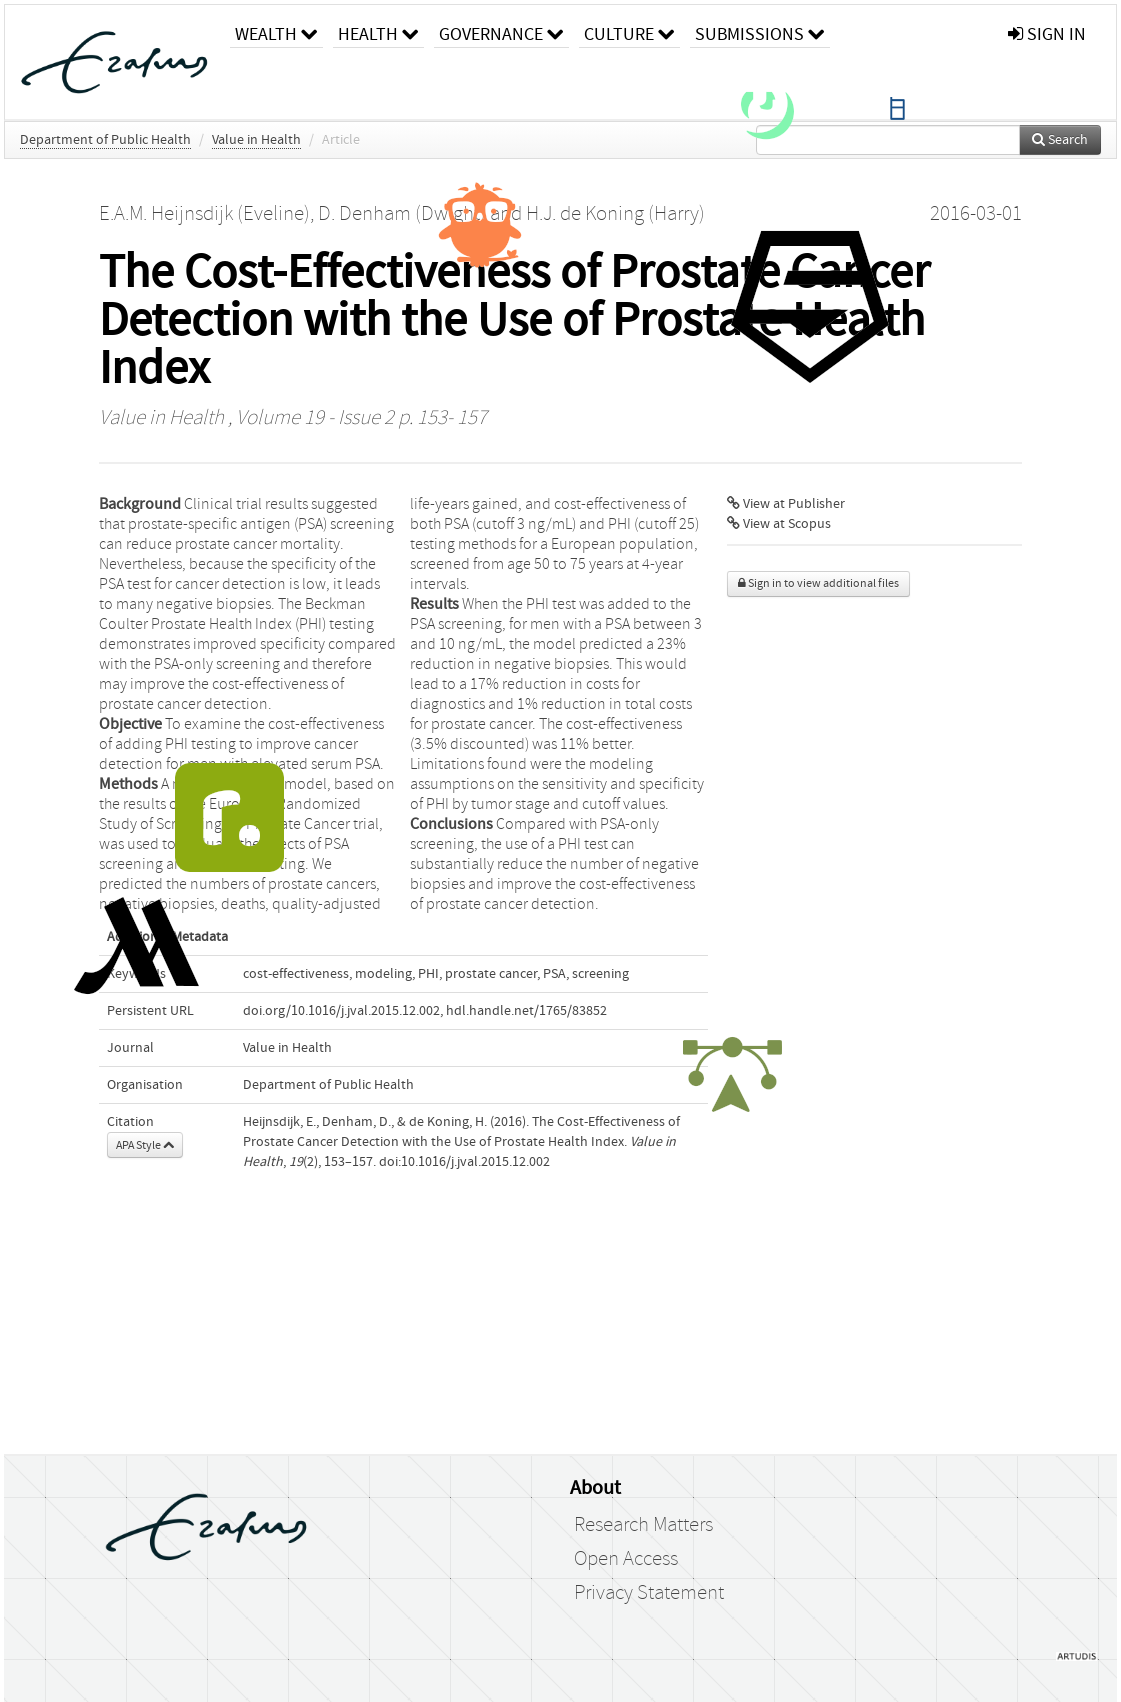  What do you see at coordinates (732, 1074) in the screenshot?
I see `SVGtrace logo` at bounding box center [732, 1074].